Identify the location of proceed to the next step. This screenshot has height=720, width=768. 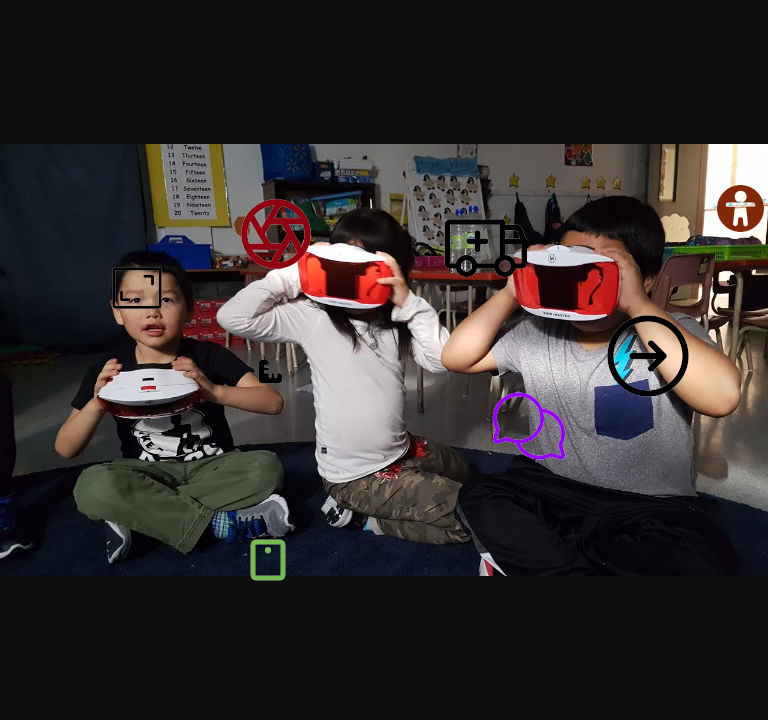
(648, 356).